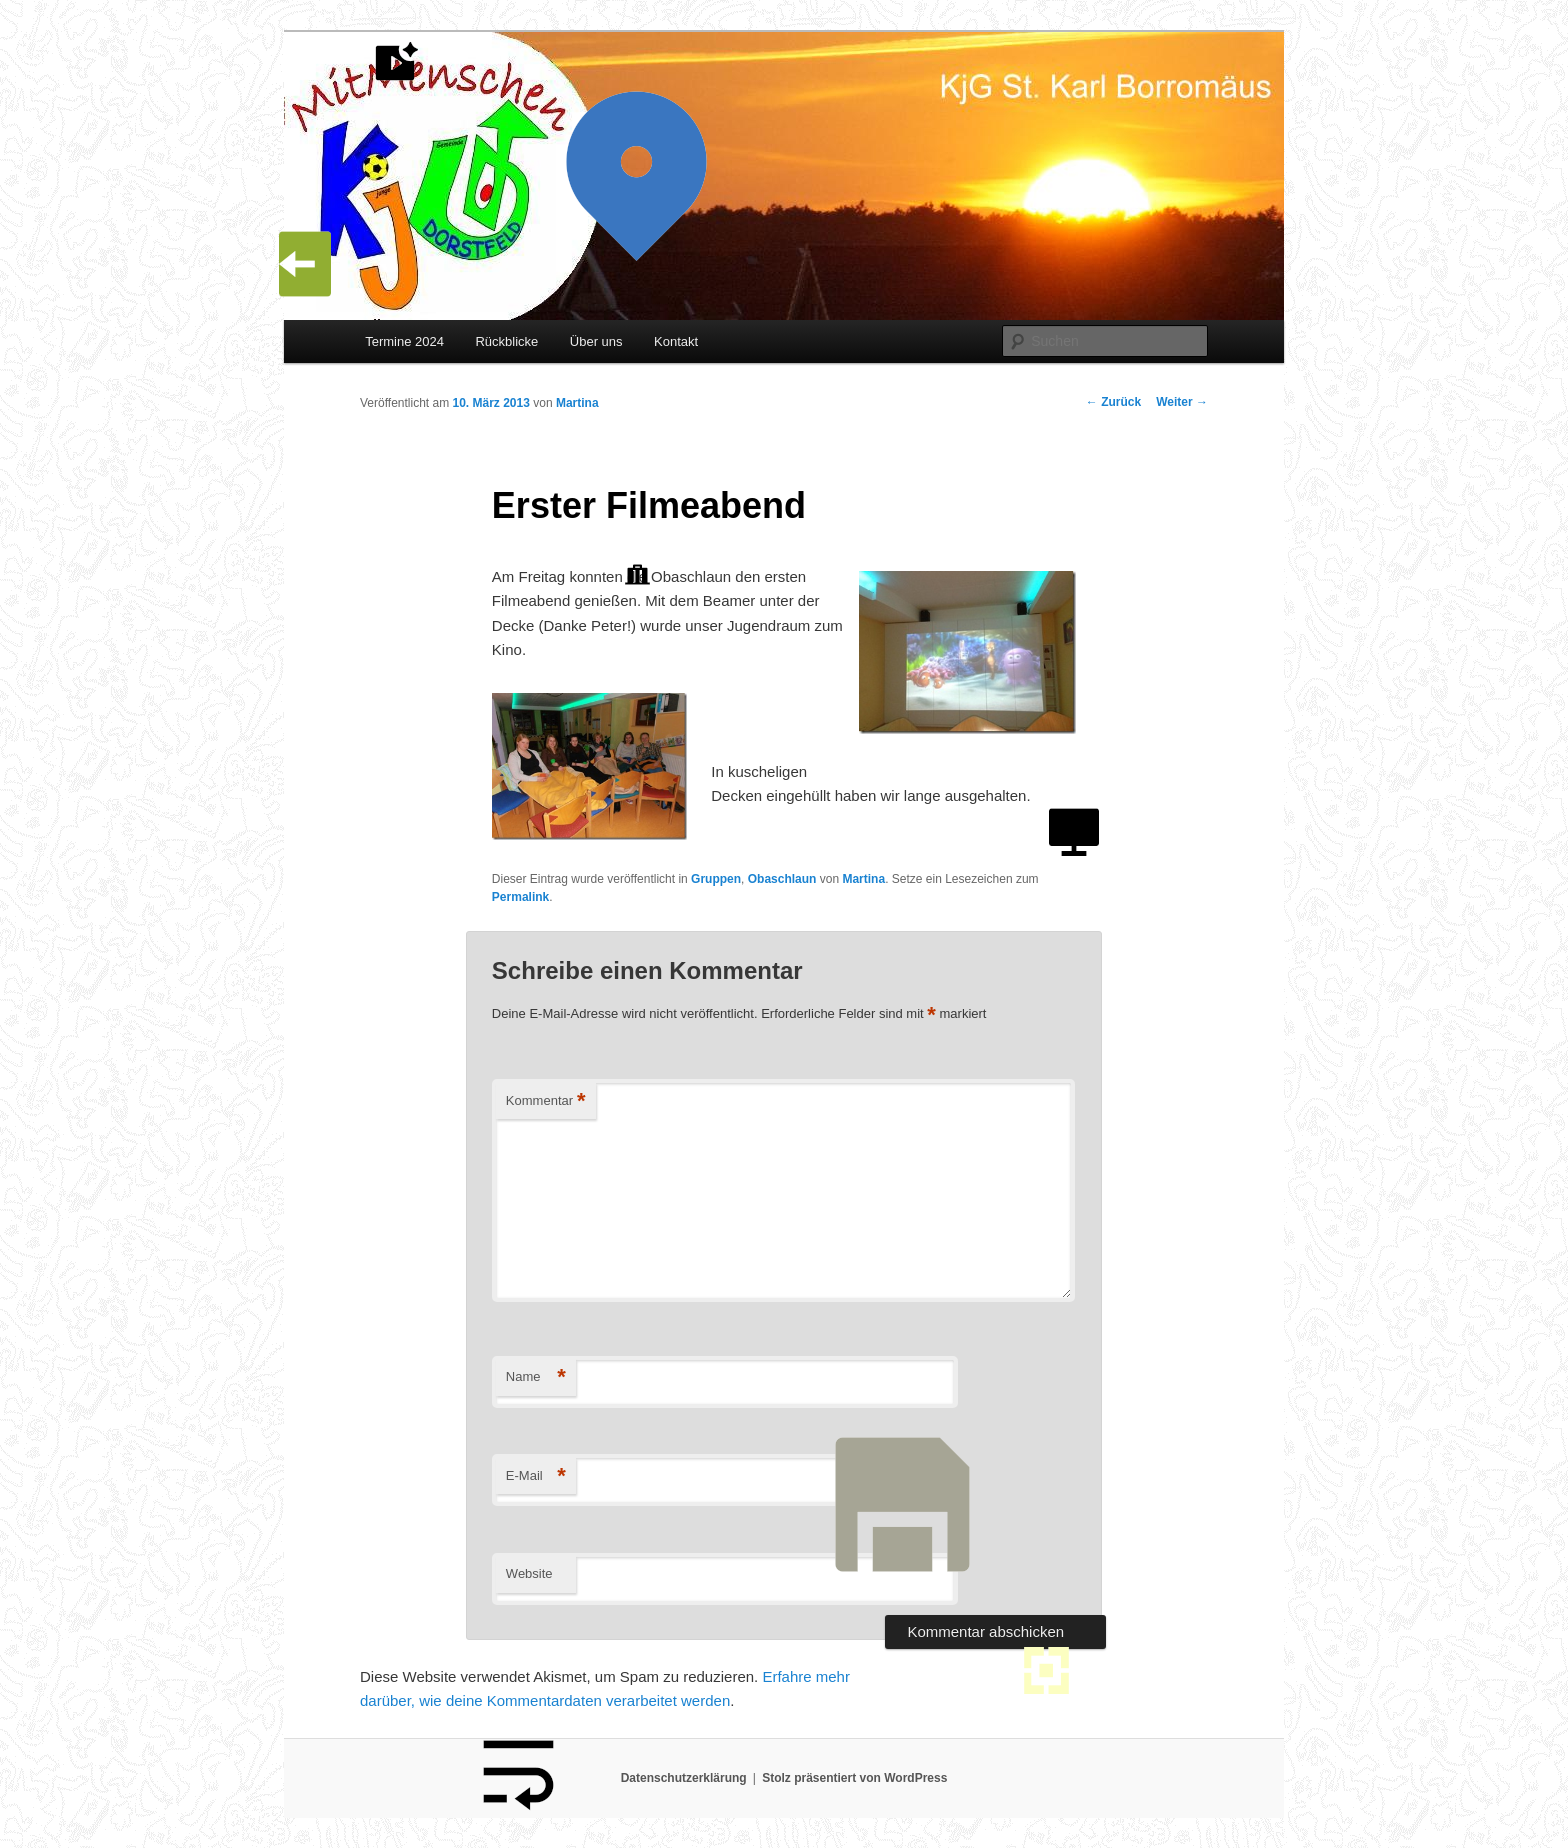 This screenshot has height=1848, width=1568. I want to click on access desktop or computer settings, so click(1074, 831).